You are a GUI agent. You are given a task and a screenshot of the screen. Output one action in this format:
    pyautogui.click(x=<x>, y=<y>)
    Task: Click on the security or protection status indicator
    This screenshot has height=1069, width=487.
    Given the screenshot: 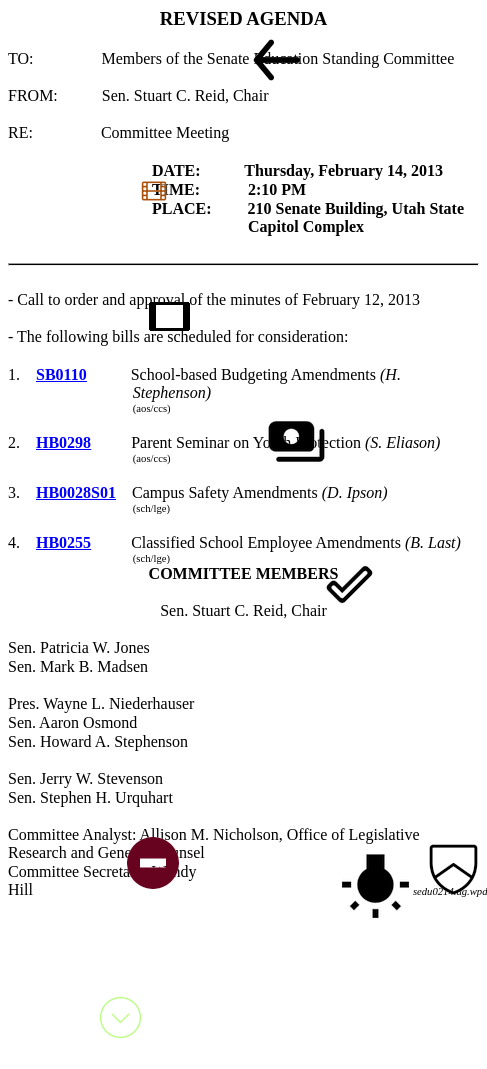 What is the action you would take?
    pyautogui.click(x=453, y=866)
    